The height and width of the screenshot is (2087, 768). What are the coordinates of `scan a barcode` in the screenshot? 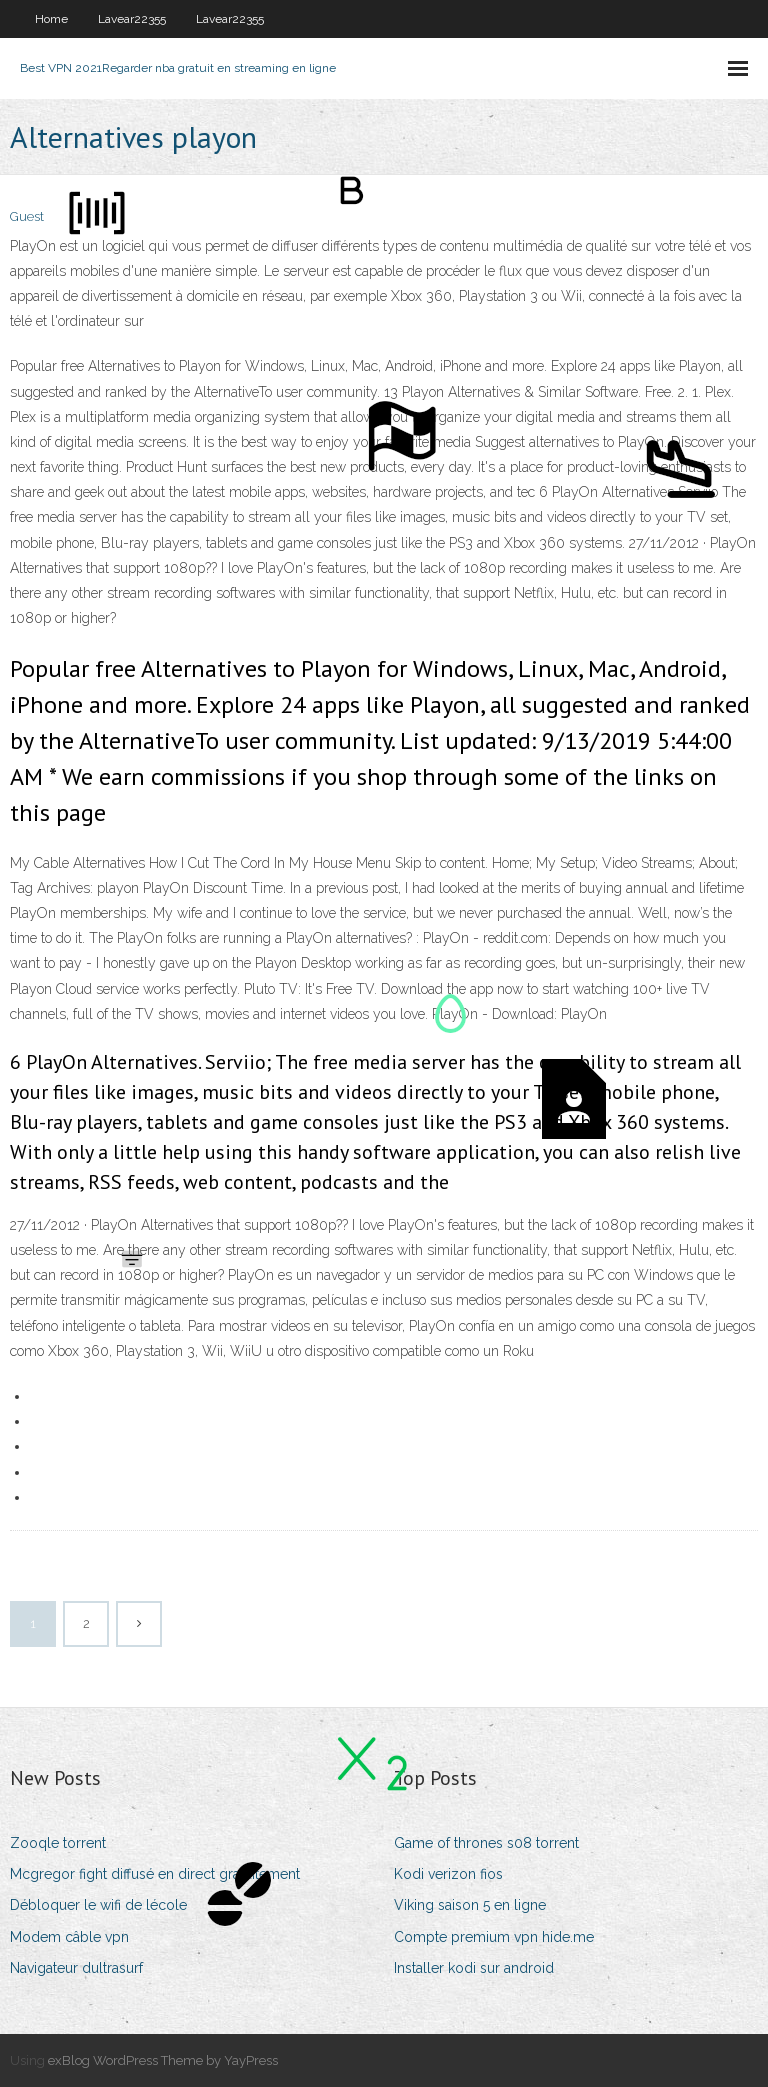 It's located at (97, 213).